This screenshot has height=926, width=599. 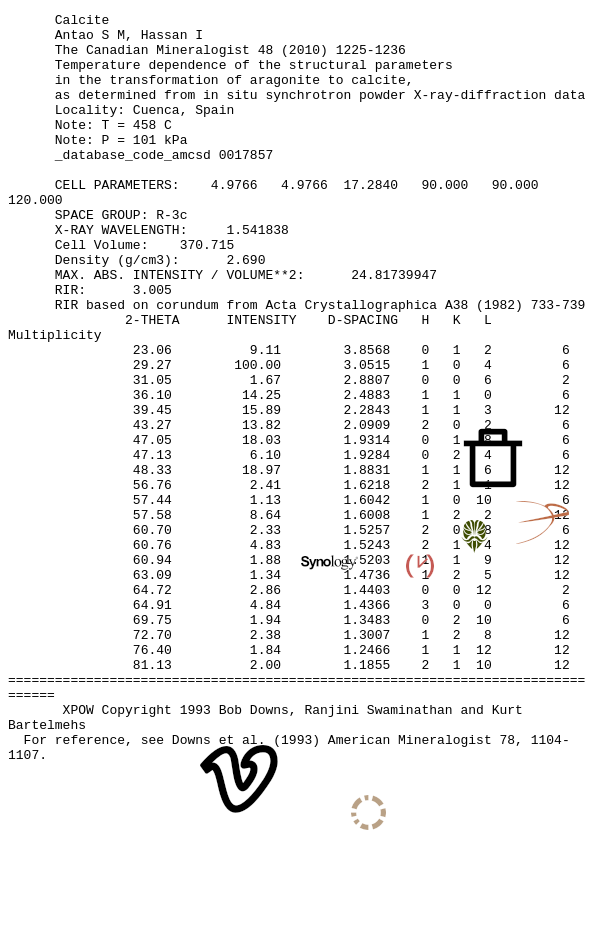 What do you see at coordinates (493, 458) in the screenshot?
I see `delete selected item` at bounding box center [493, 458].